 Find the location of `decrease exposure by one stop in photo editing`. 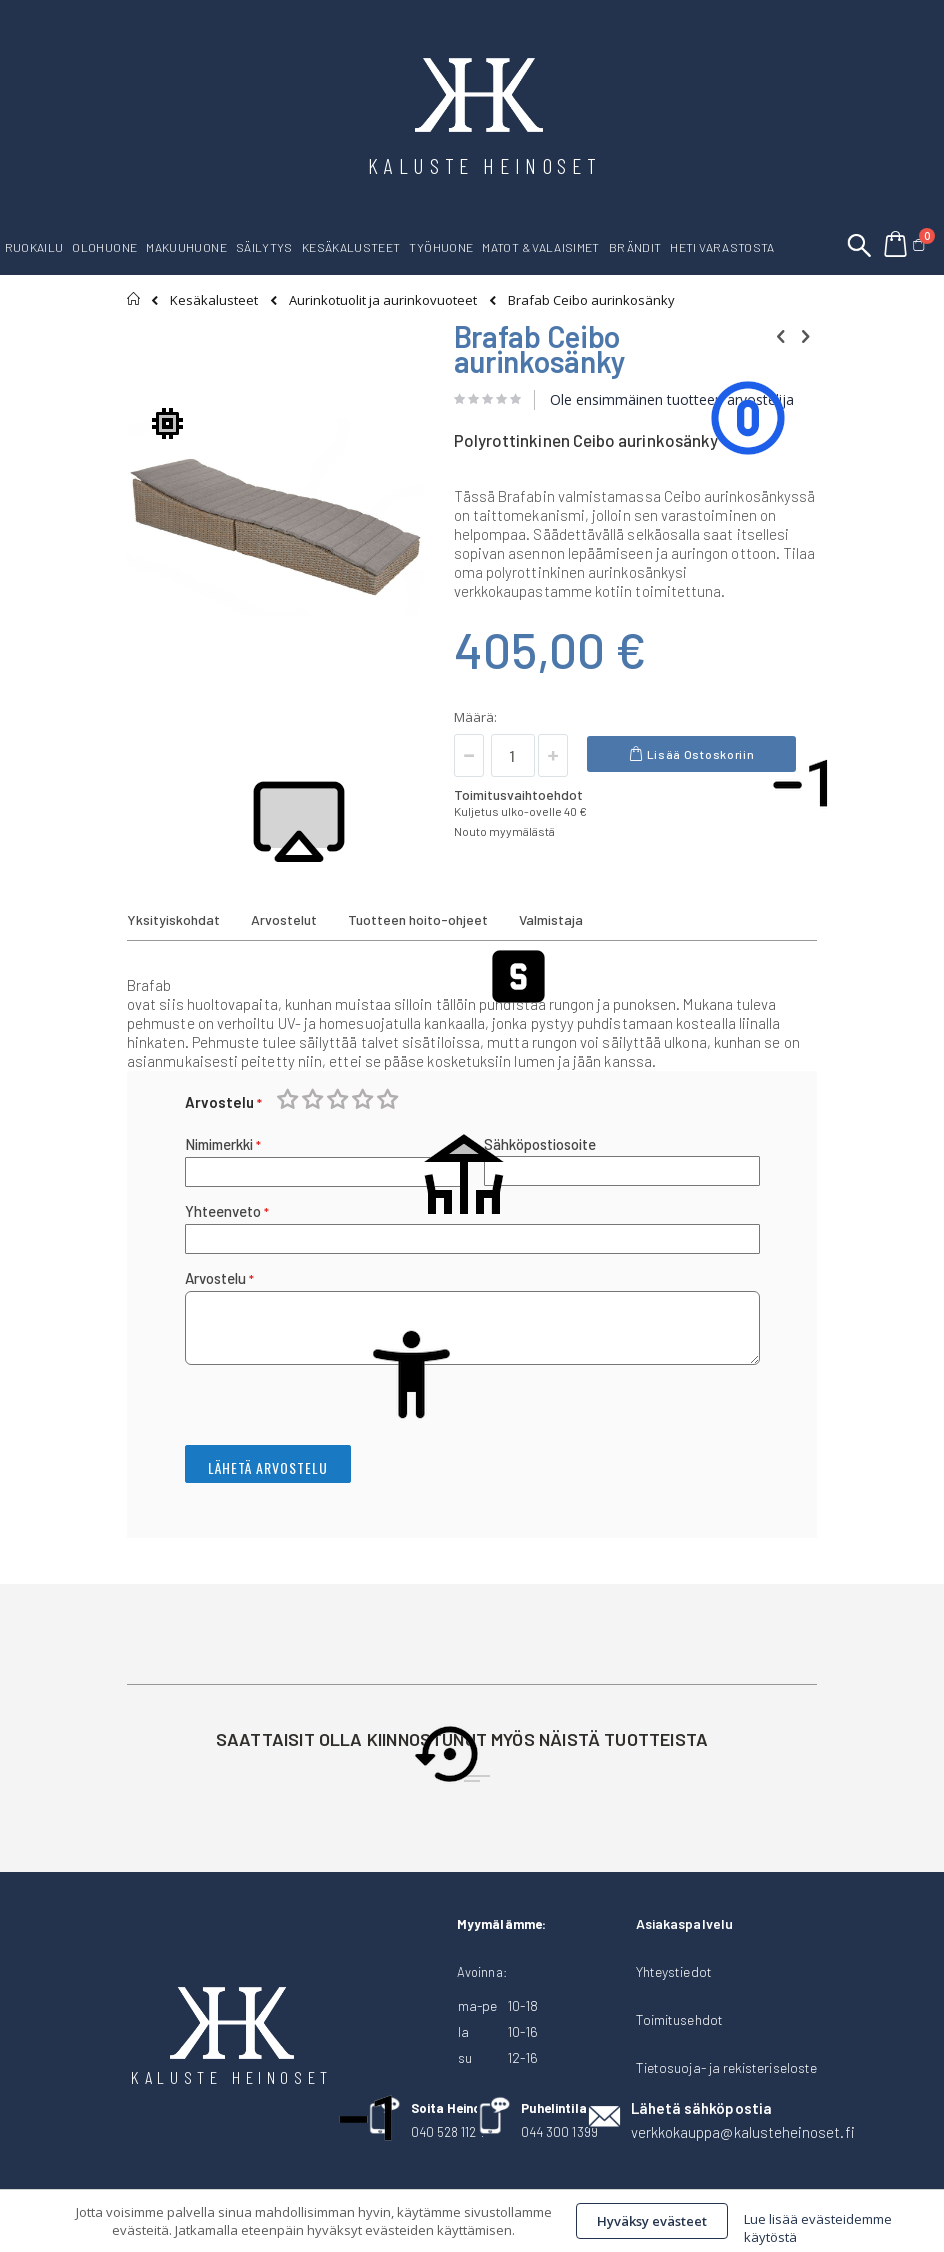

decrease exposure by one stop in photo editing is located at coordinates (367, 2119).